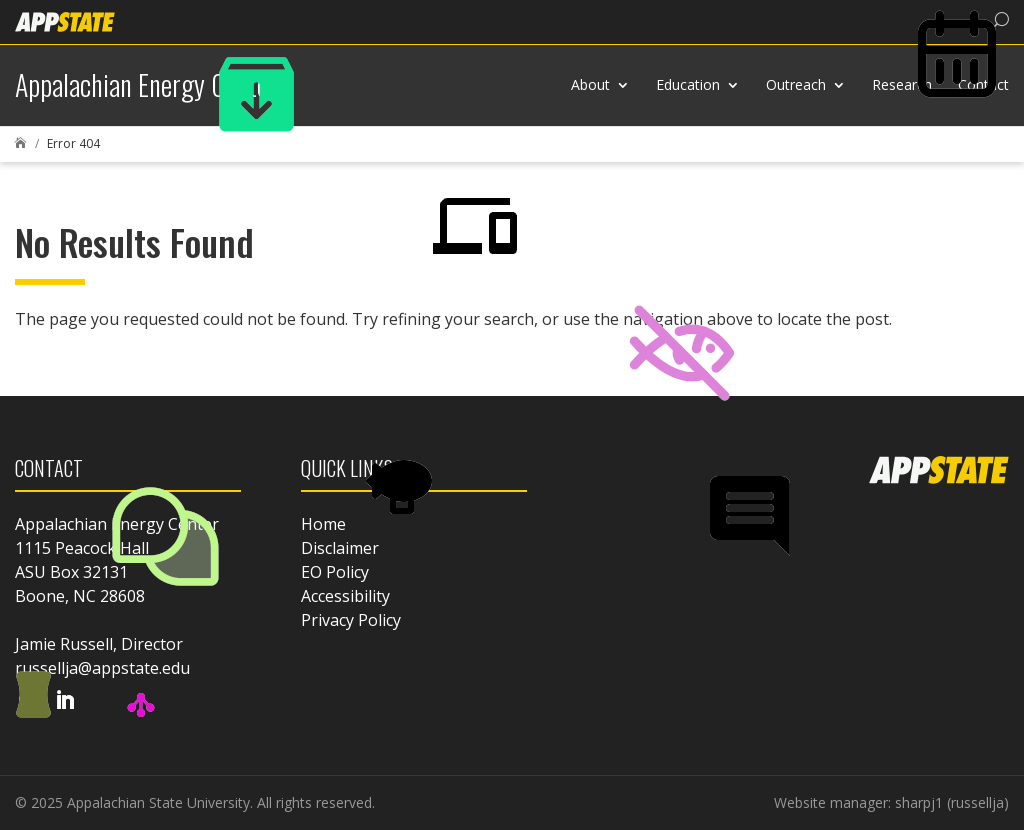 The height and width of the screenshot is (830, 1024). What do you see at coordinates (141, 705) in the screenshot?
I see `view hierarchical data structure` at bounding box center [141, 705].